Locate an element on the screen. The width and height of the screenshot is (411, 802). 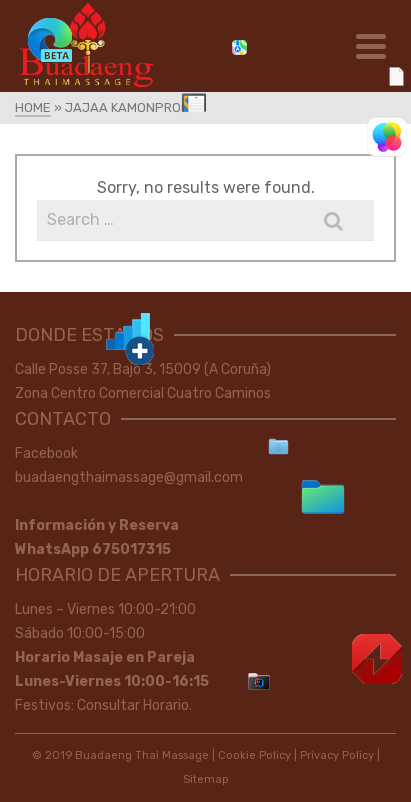
open folder containing IntelliJ IDEA projects is located at coordinates (259, 682).